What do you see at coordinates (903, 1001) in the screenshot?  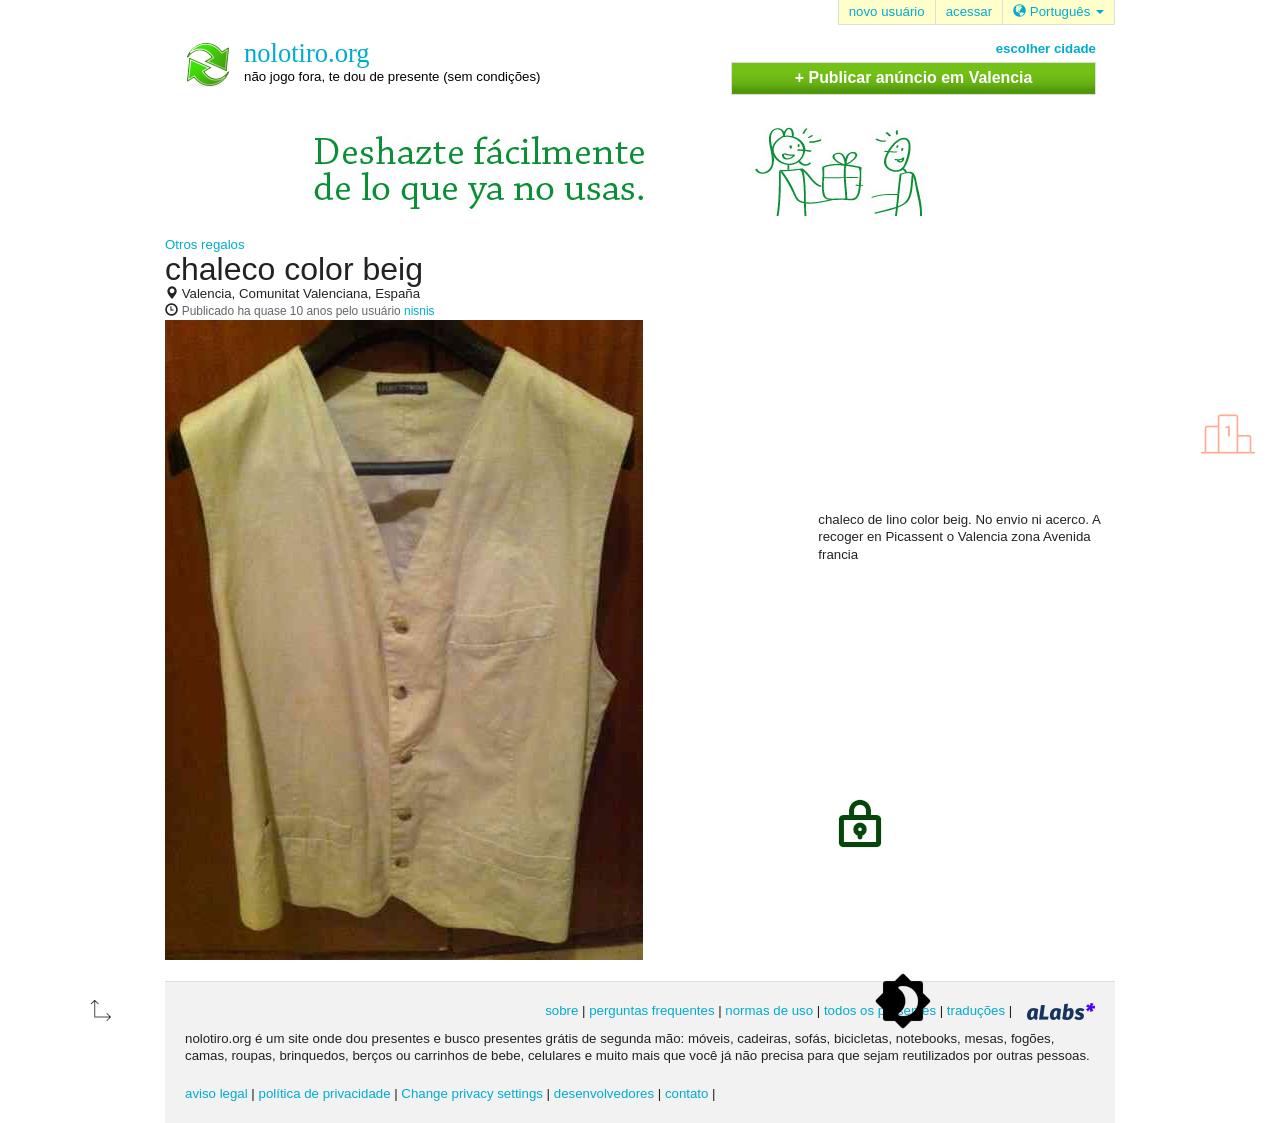 I see `toggle dark mode or night theme` at bounding box center [903, 1001].